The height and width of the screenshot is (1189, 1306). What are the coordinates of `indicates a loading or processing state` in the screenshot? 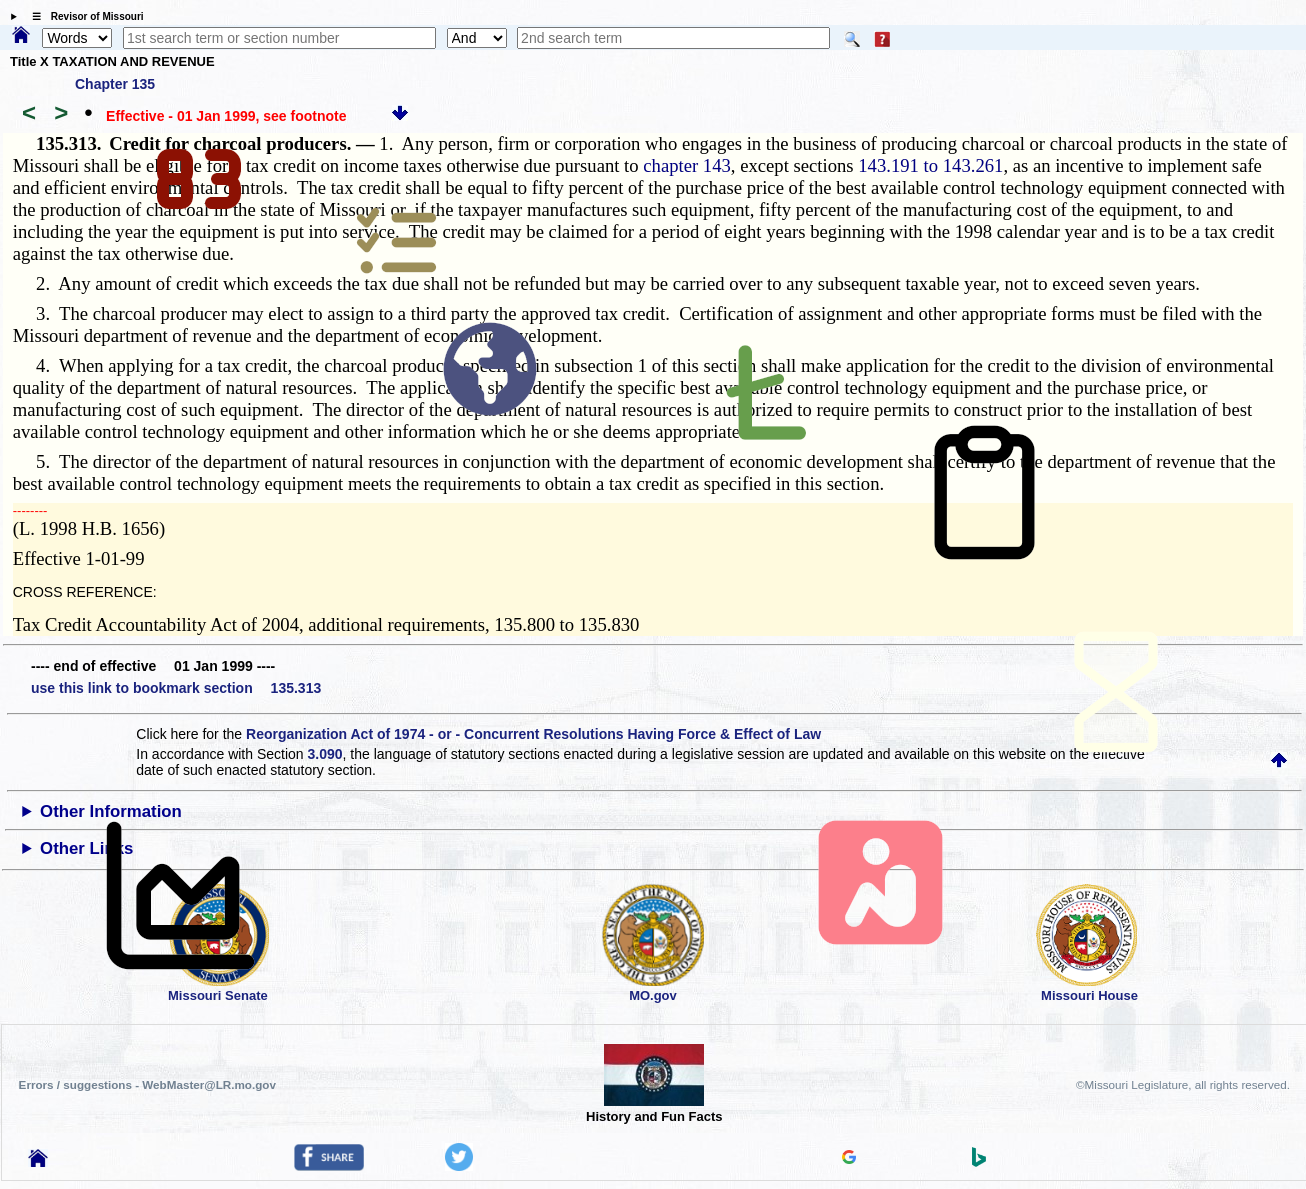 It's located at (1116, 692).